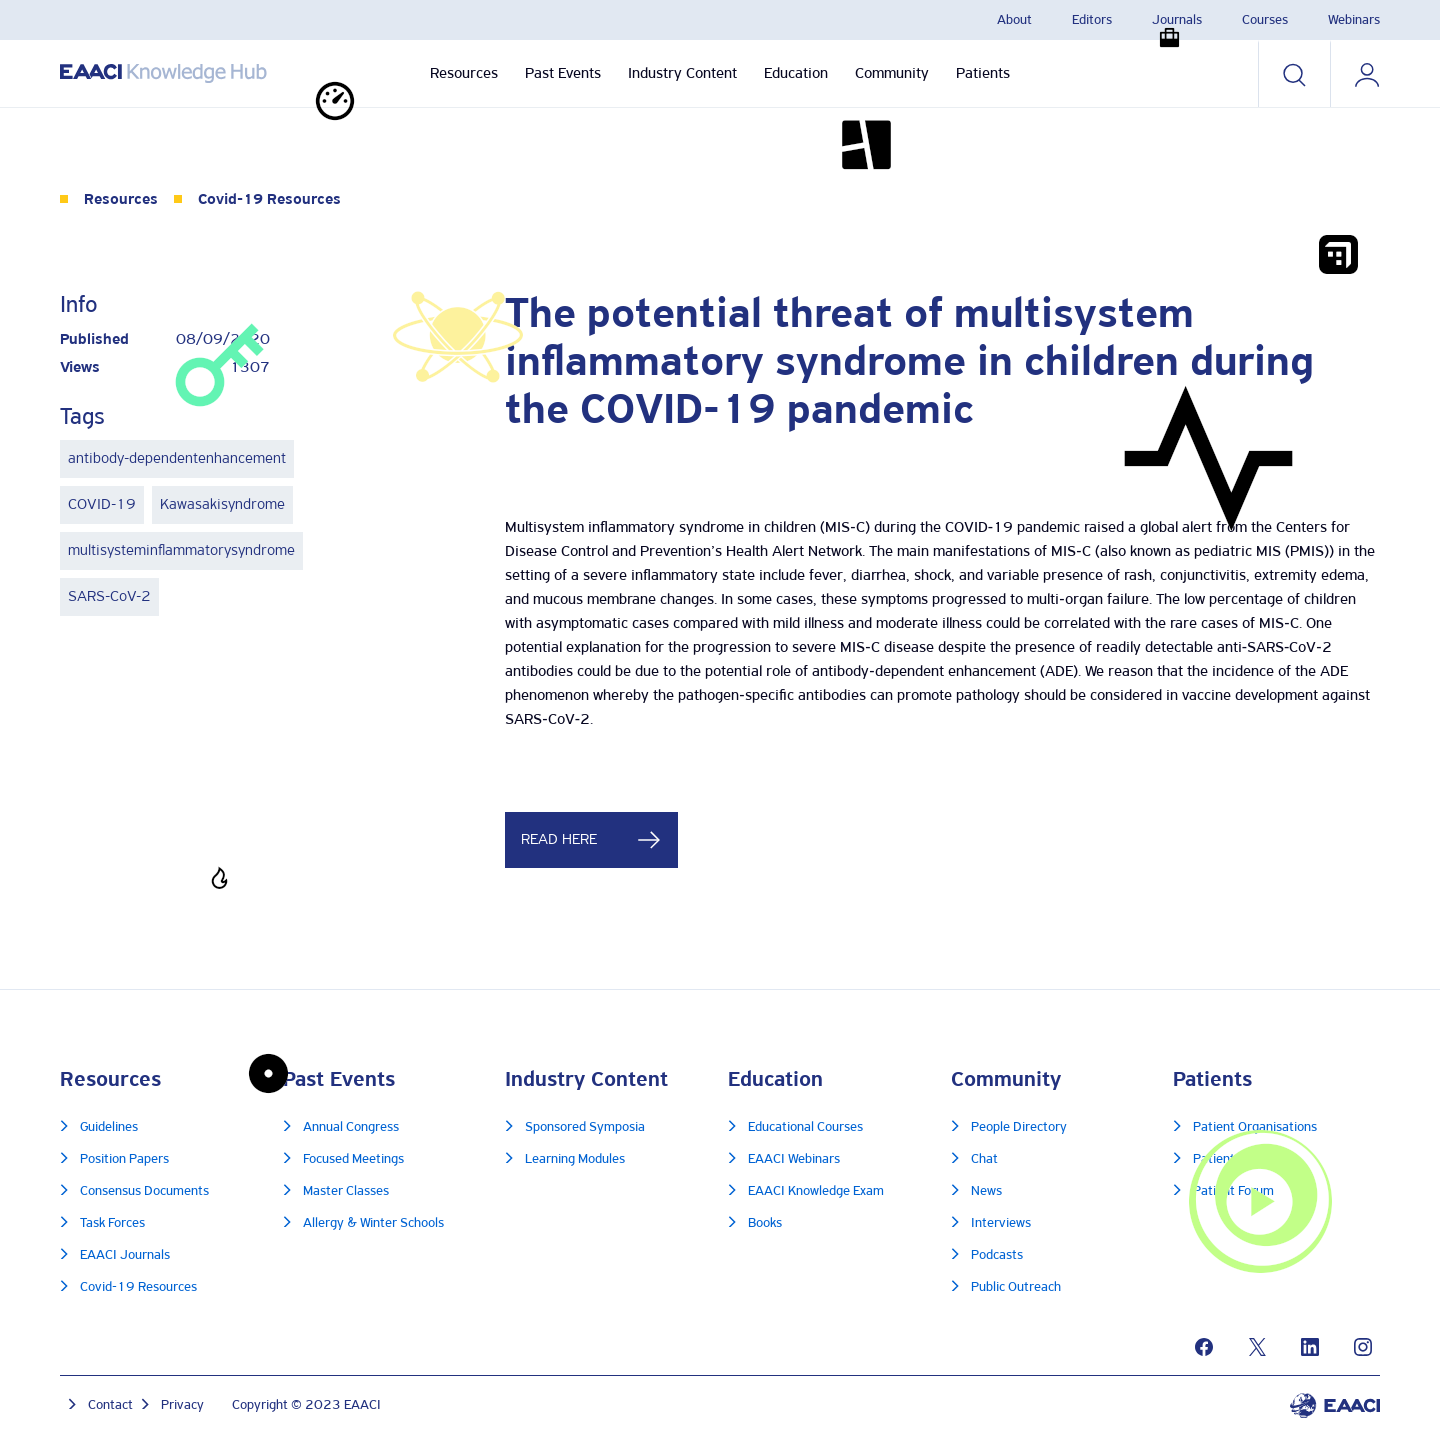 This screenshot has width=1440, height=1435. Describe the element at coordinates (268, 1073) in the screenshot. I see `focus on a selected element or area` at that location.